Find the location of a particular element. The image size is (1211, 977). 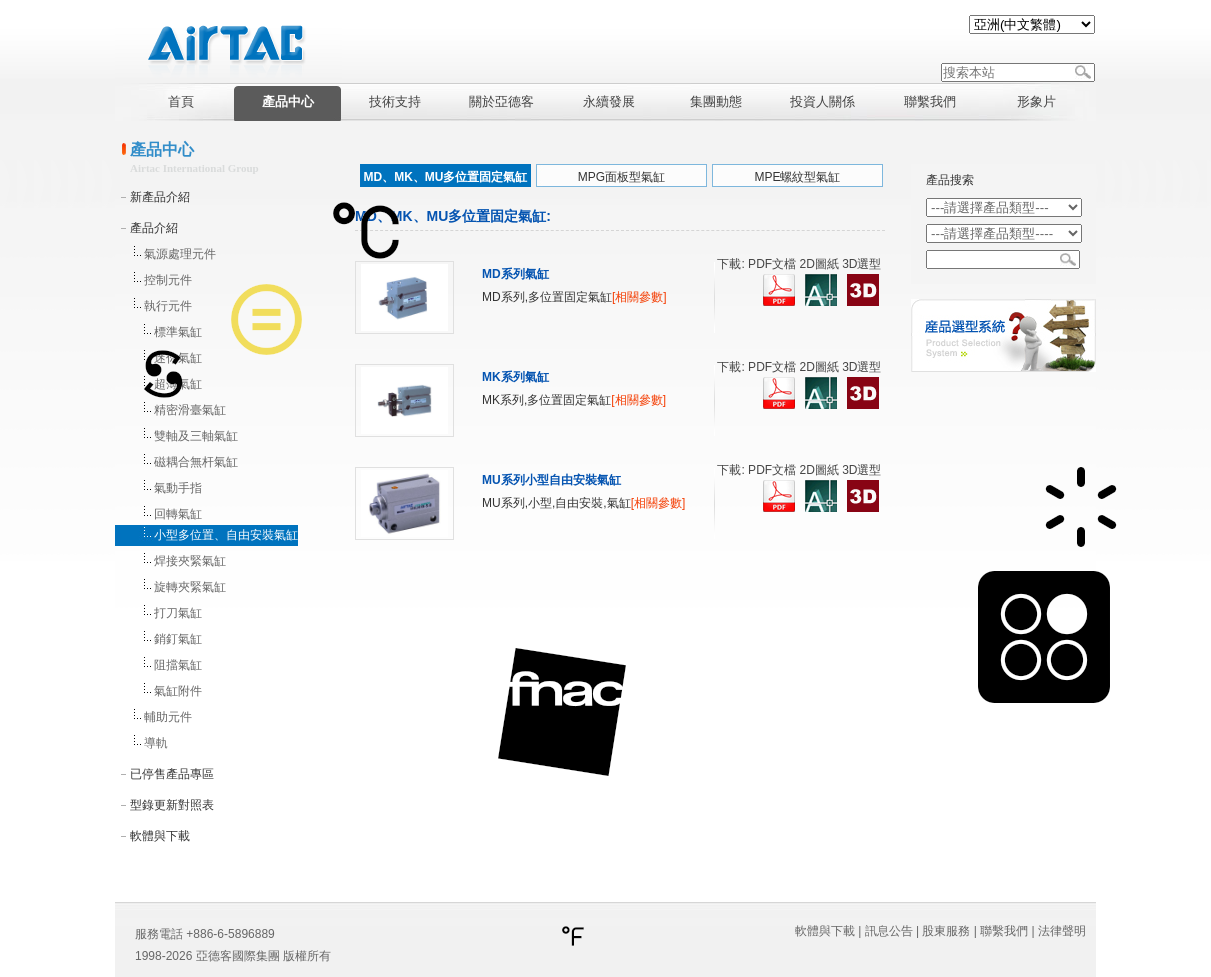

open the payback rewards app is located at coordinates (1044, 637).